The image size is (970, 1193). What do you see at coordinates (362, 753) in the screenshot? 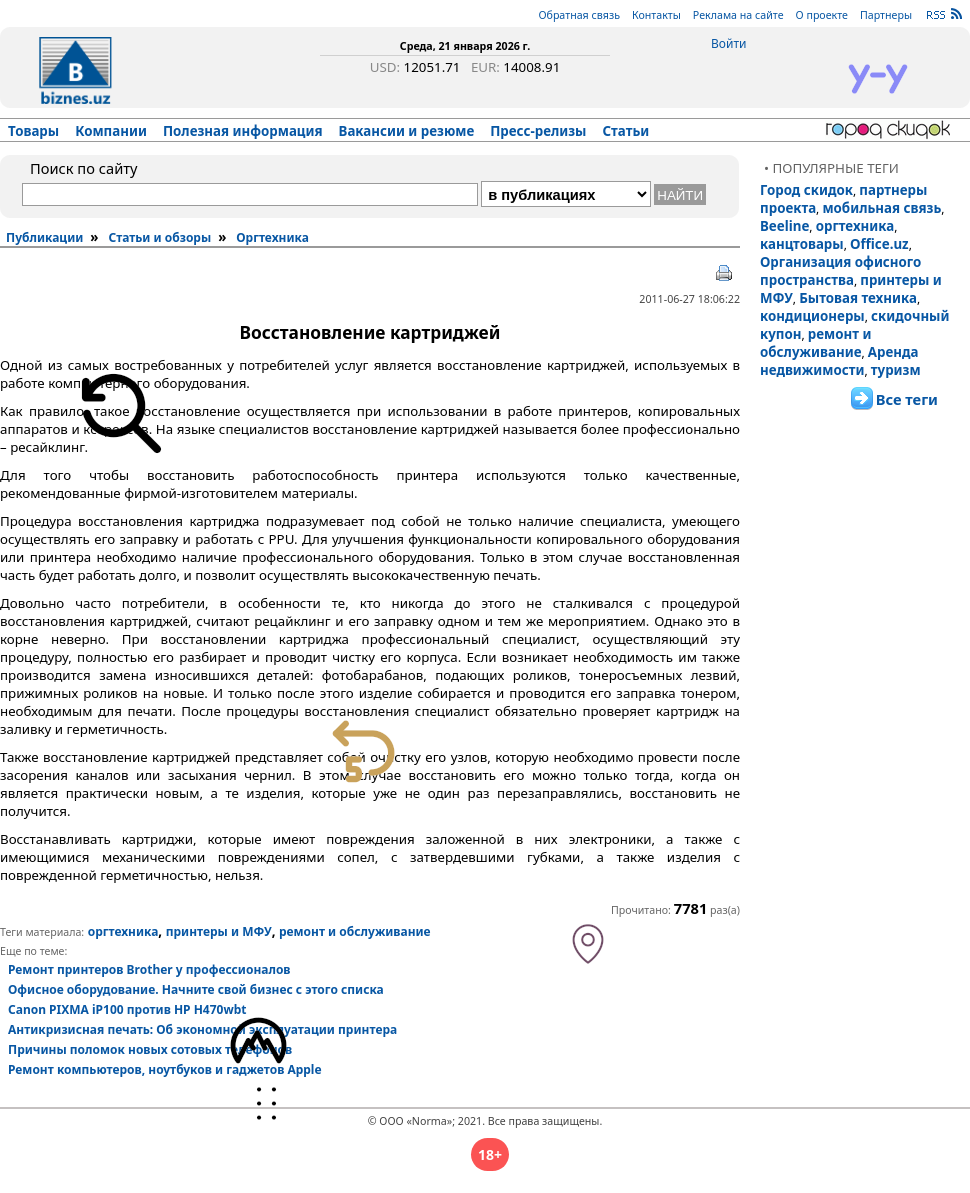
I see `rewind media by 5 seconds` at bounding box center [362, 753].